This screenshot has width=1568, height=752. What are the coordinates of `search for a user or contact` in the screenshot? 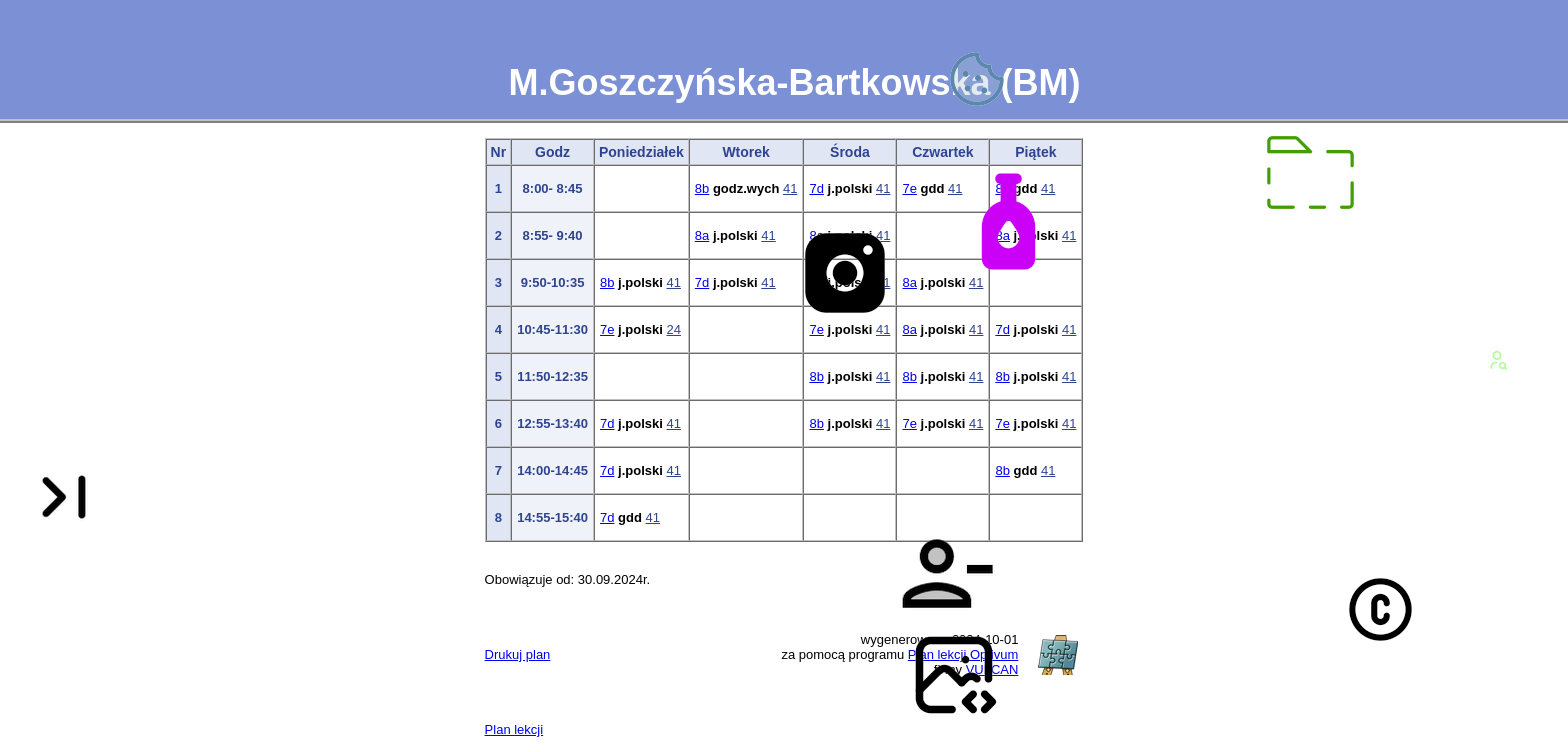 It's located at (1497, 360).